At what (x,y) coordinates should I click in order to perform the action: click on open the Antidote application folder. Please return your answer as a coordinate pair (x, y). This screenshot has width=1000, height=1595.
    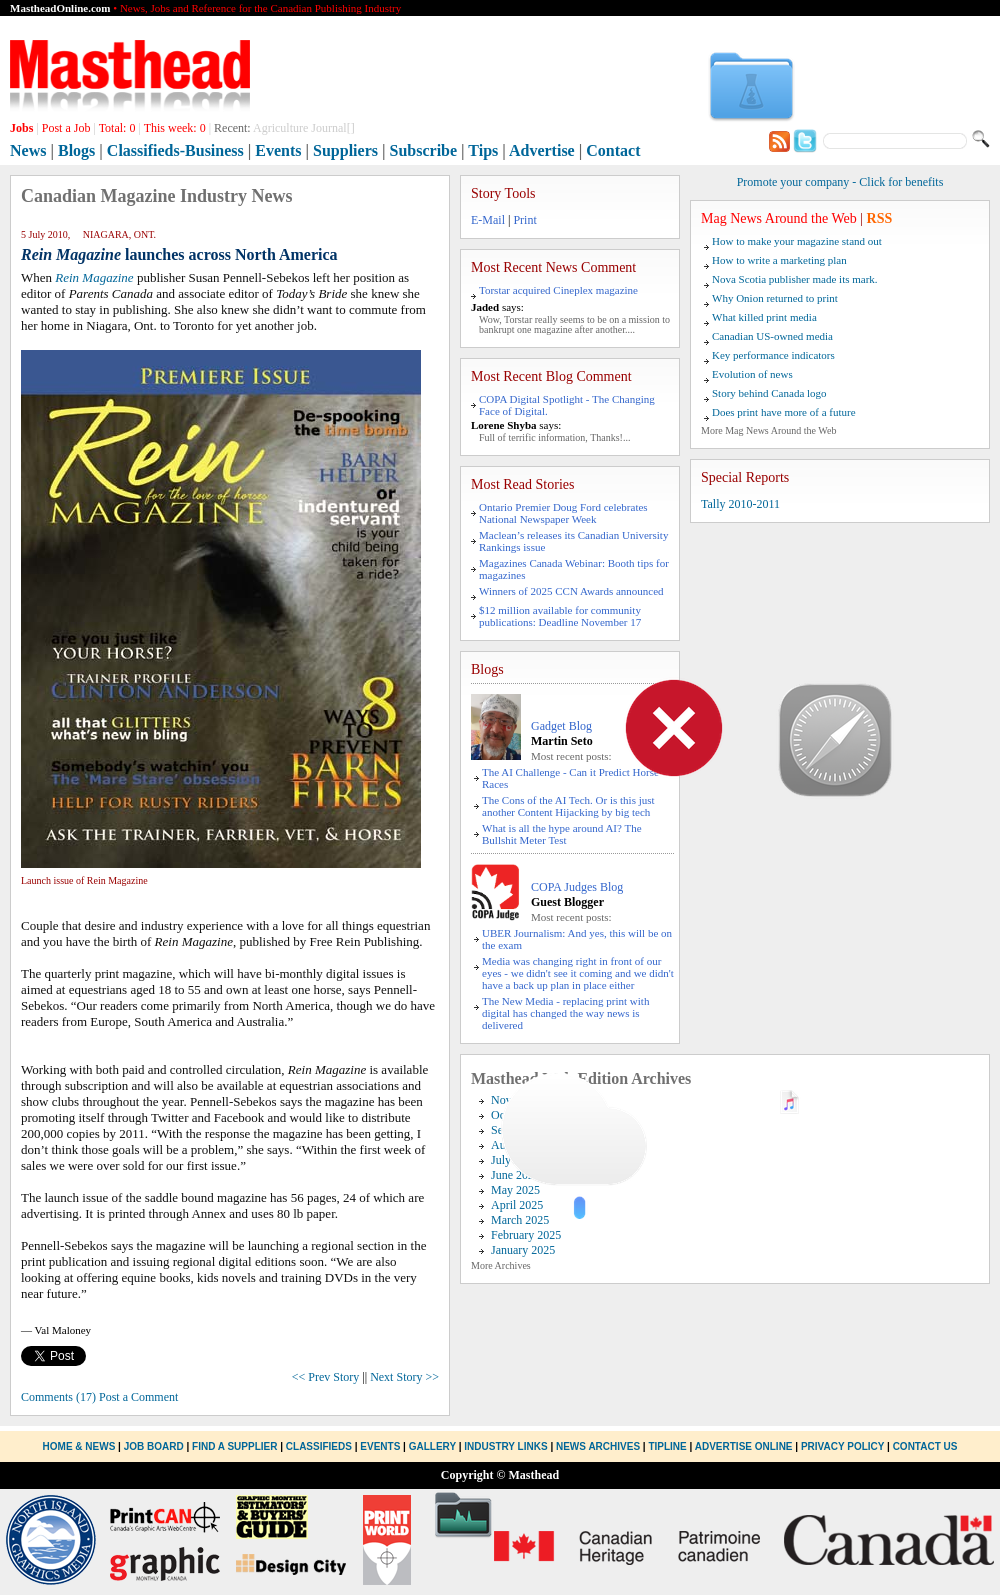
    Looking at the image, I should click on (751, 85).